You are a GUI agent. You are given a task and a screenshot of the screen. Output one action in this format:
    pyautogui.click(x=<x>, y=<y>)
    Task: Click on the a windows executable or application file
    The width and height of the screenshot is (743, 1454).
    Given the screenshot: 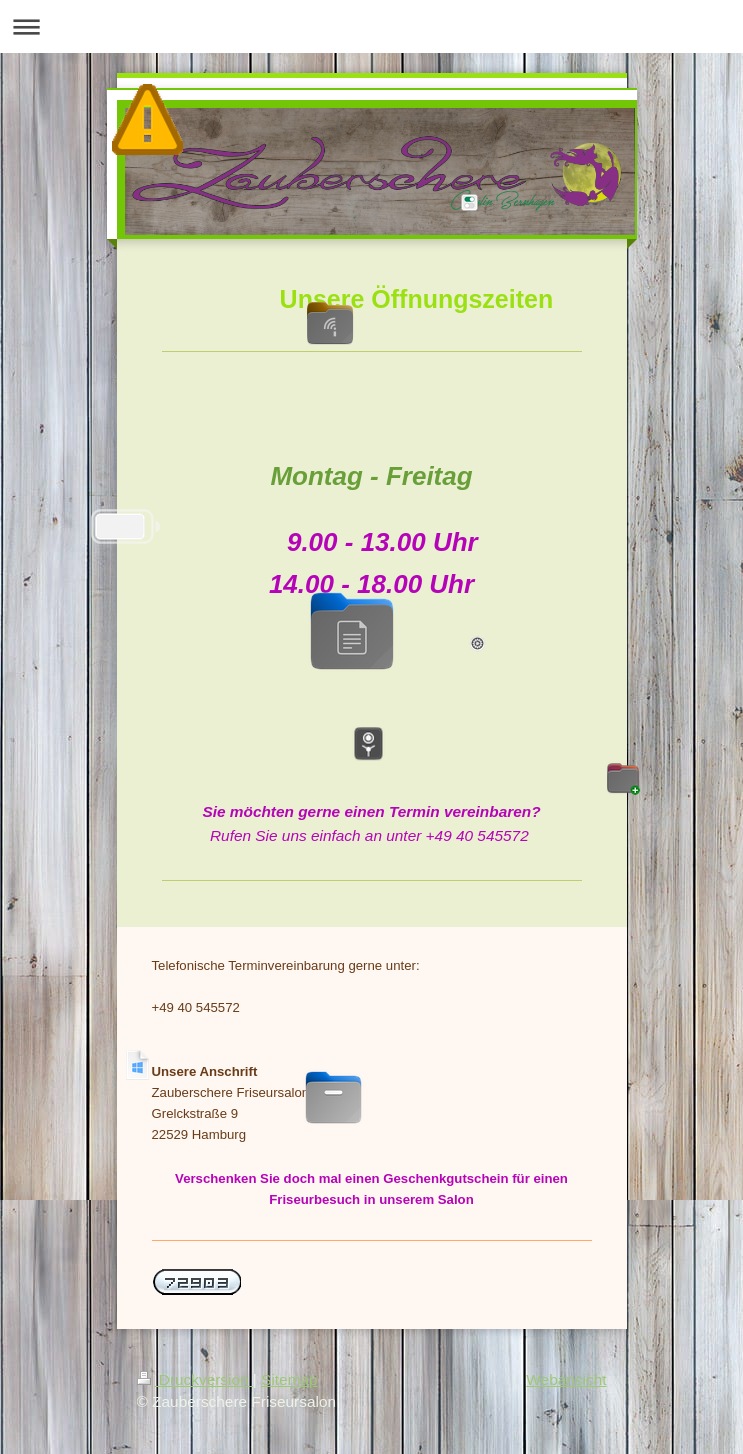 What is the action you would take?
    pyautogui.click(x=137, y=1065)
    